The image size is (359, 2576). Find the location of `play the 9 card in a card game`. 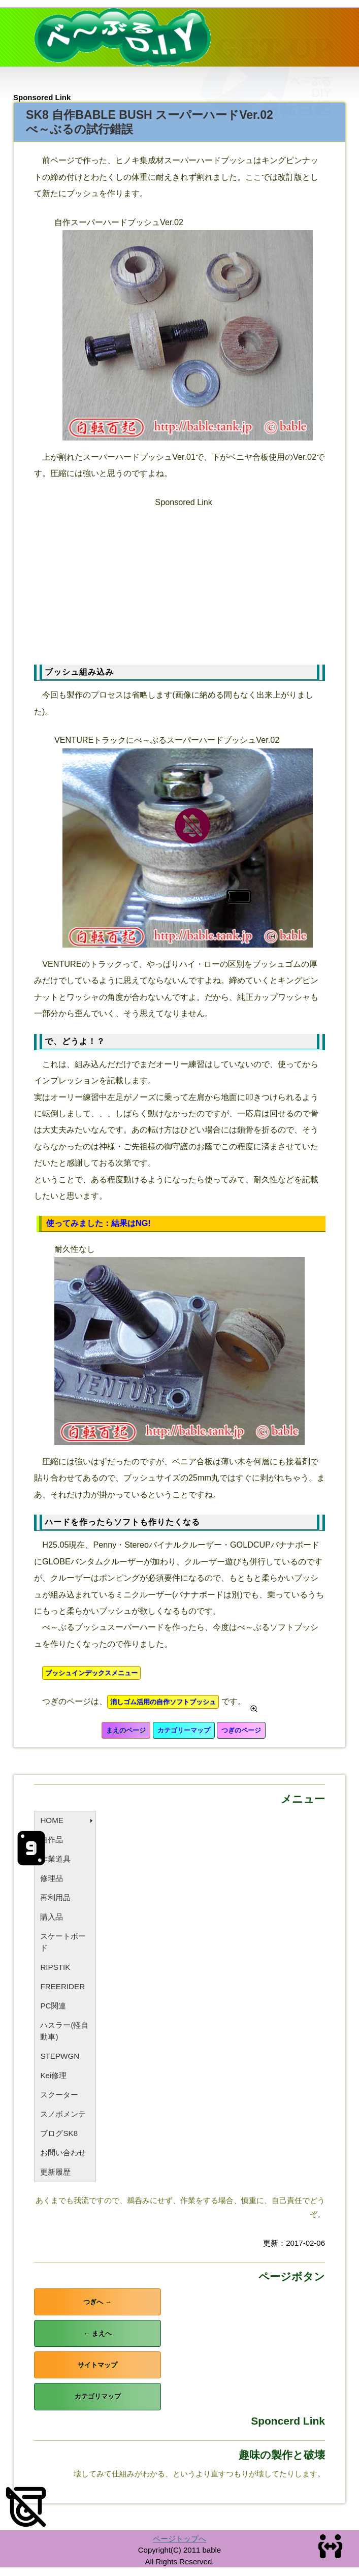

play the 9 card in a card game is located at coordinates (31, 1848).